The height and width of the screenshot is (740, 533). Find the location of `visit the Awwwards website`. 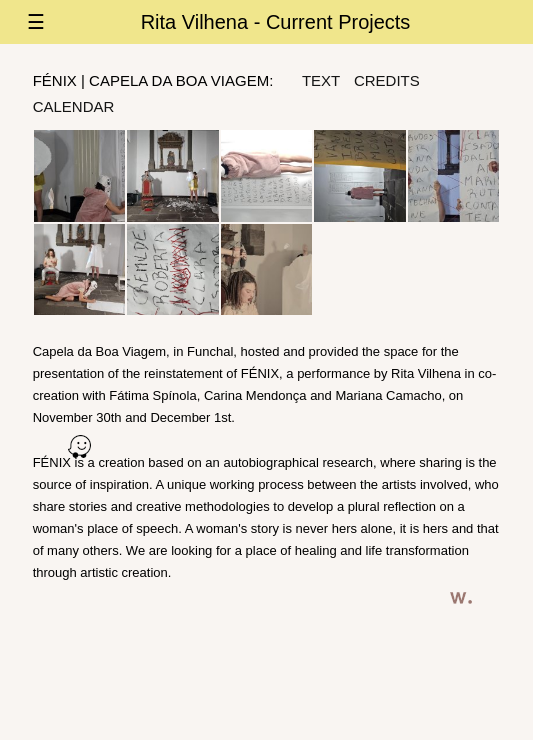

visit the Awwwards website is located at coordinates (461, 598).